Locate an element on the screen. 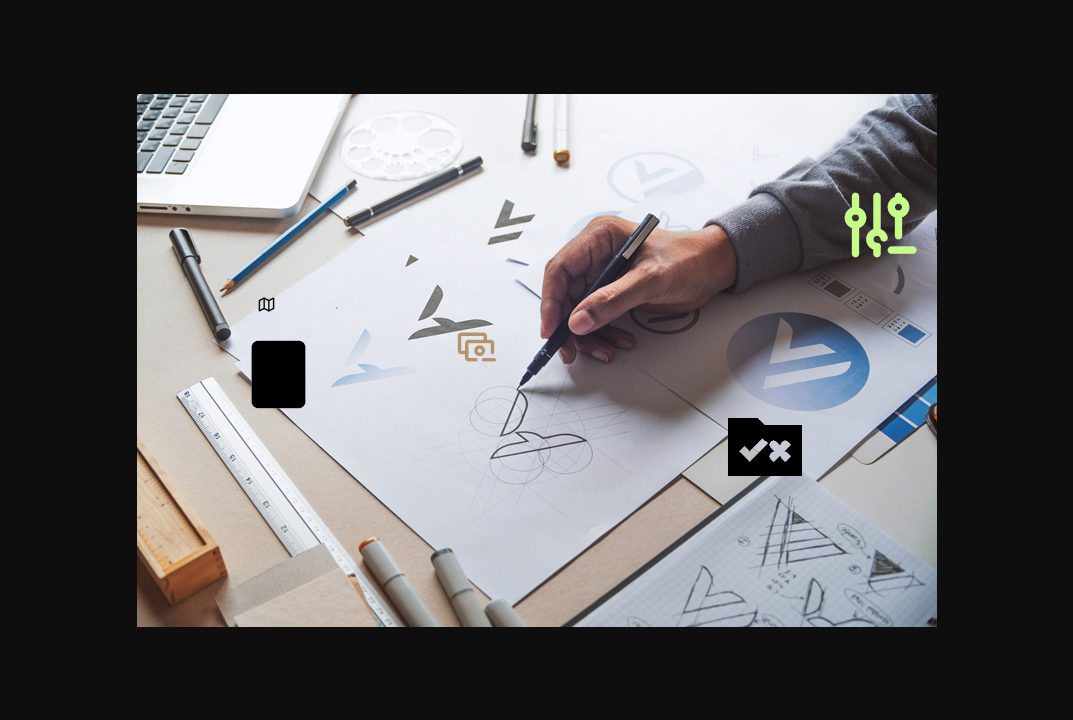  remove a filter or adjustment setting is located at coordinates (877, 225).